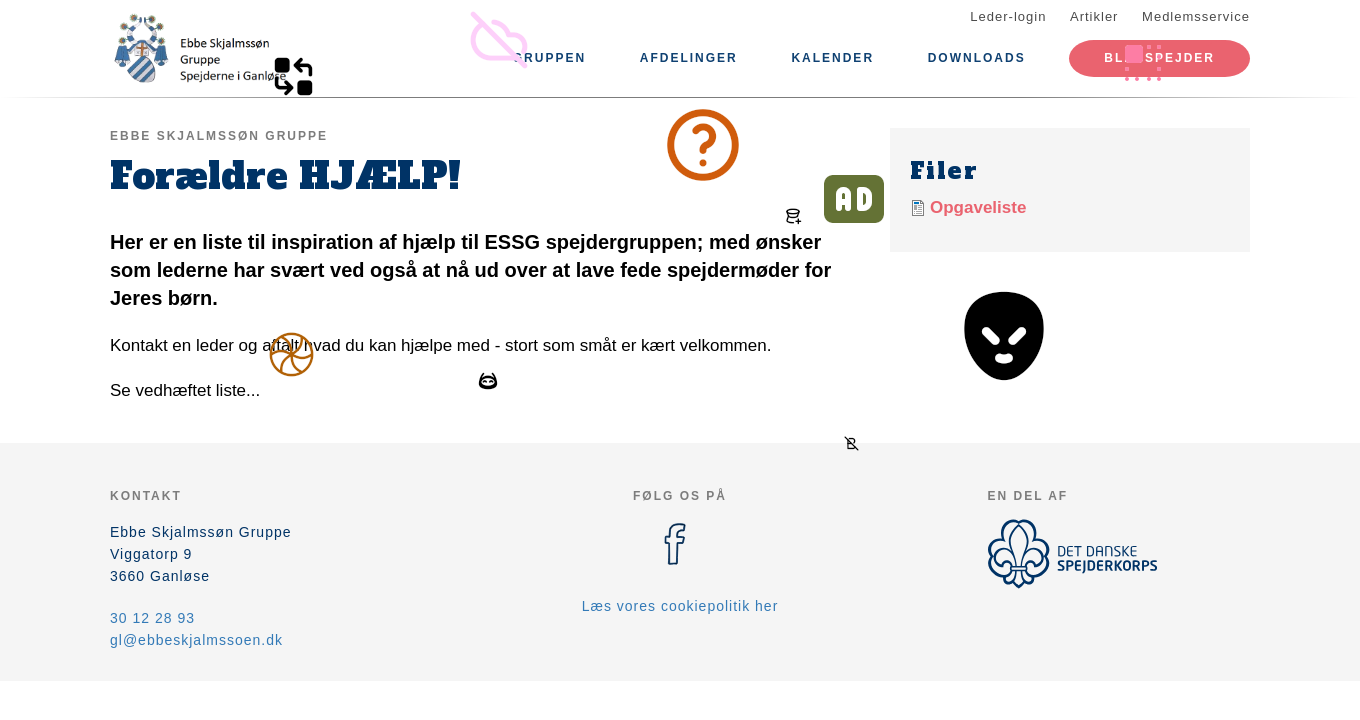  What do you see at coordinates (703, 145) in the screenshot?
I see `access help or support information` at bounding box center [703, 145].